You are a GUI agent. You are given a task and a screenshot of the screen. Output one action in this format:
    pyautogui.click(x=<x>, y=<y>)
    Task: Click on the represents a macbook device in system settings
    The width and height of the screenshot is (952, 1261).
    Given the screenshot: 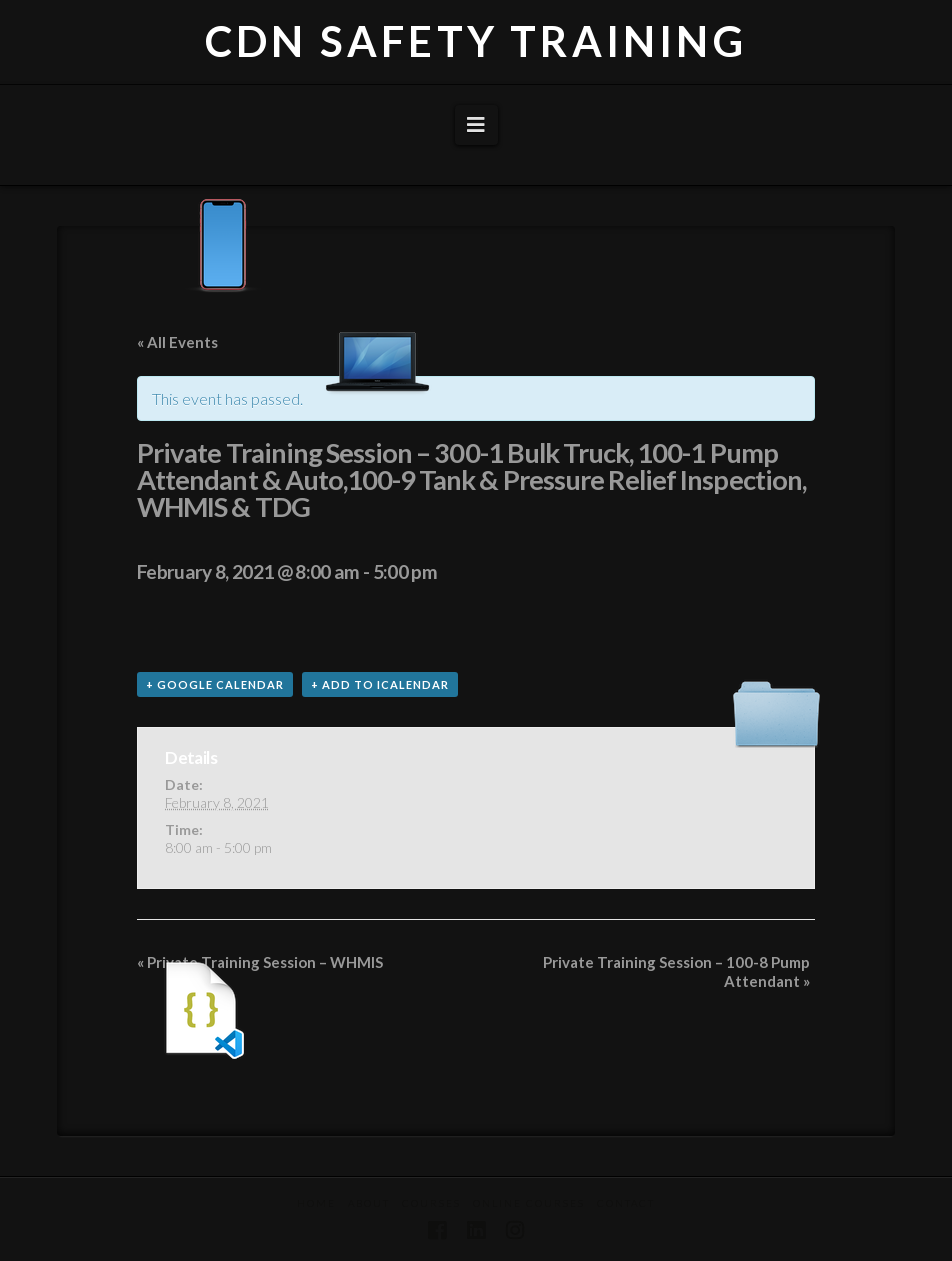 What is the action you would take?
    pyautogui.click(x=377, y=357)
    